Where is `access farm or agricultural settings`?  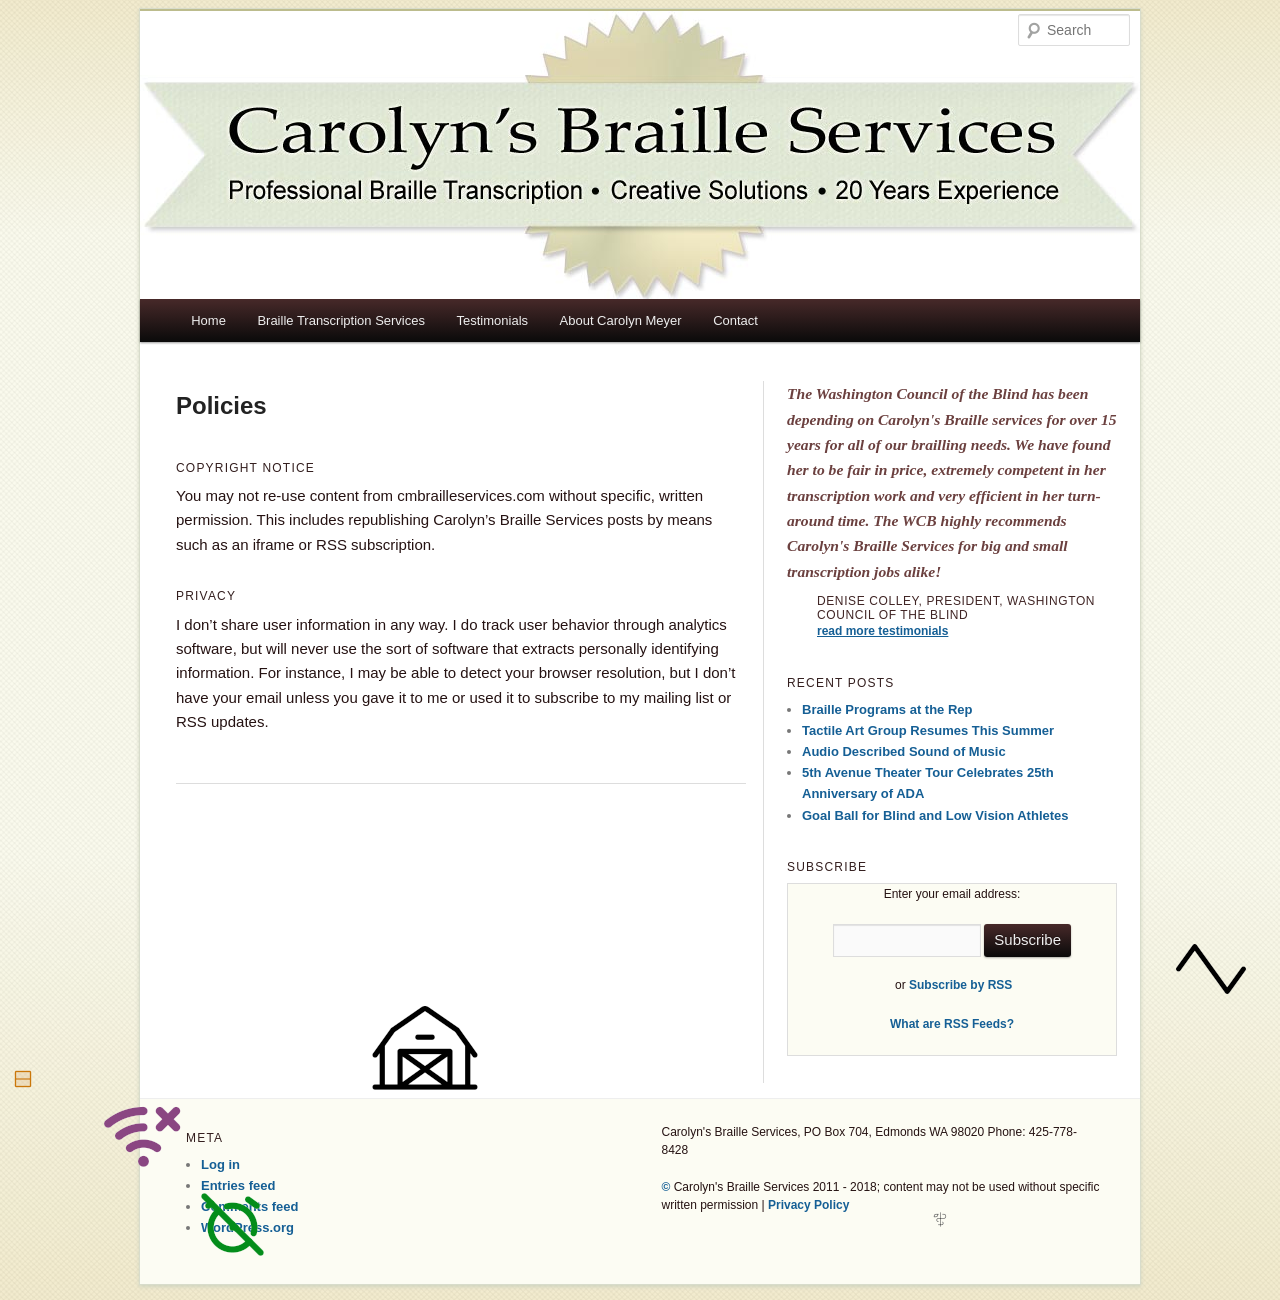
access farm or agricultural settings is located at coordinates (425, 1055).